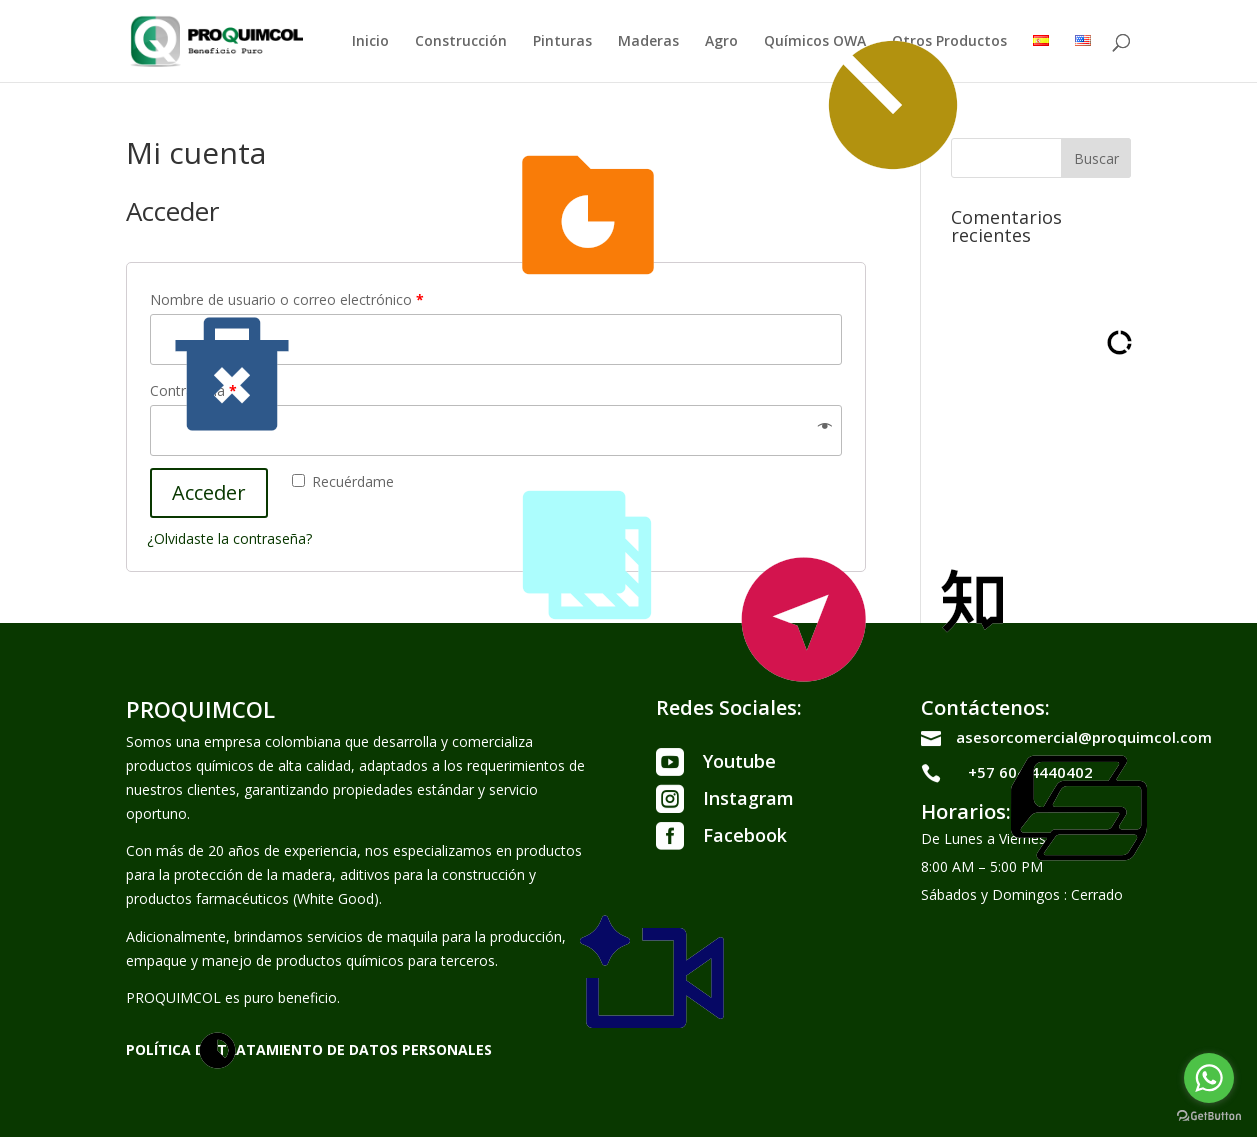 The width and height of the screenshot is (1257, 1137). I want to click on enable AI-powered video features, so click(655, 978).